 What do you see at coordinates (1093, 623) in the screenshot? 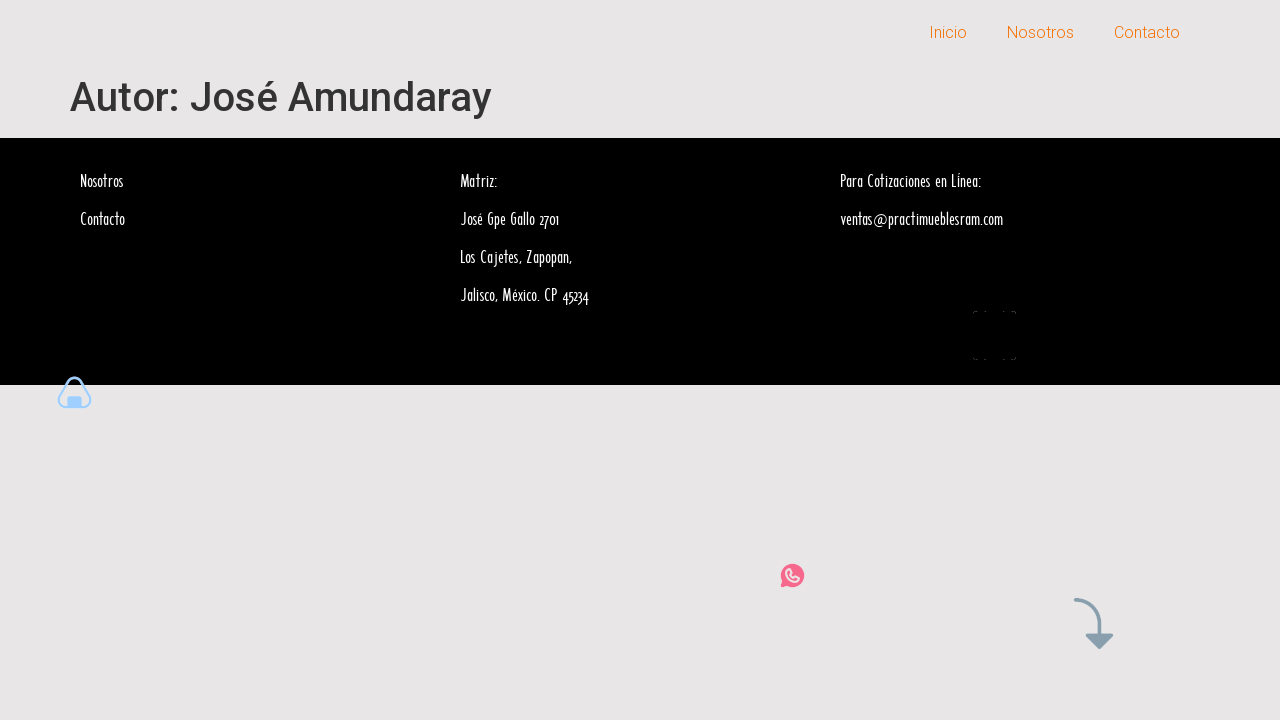
I see `navigate to the next item below` at bounding box center [1093, 623].